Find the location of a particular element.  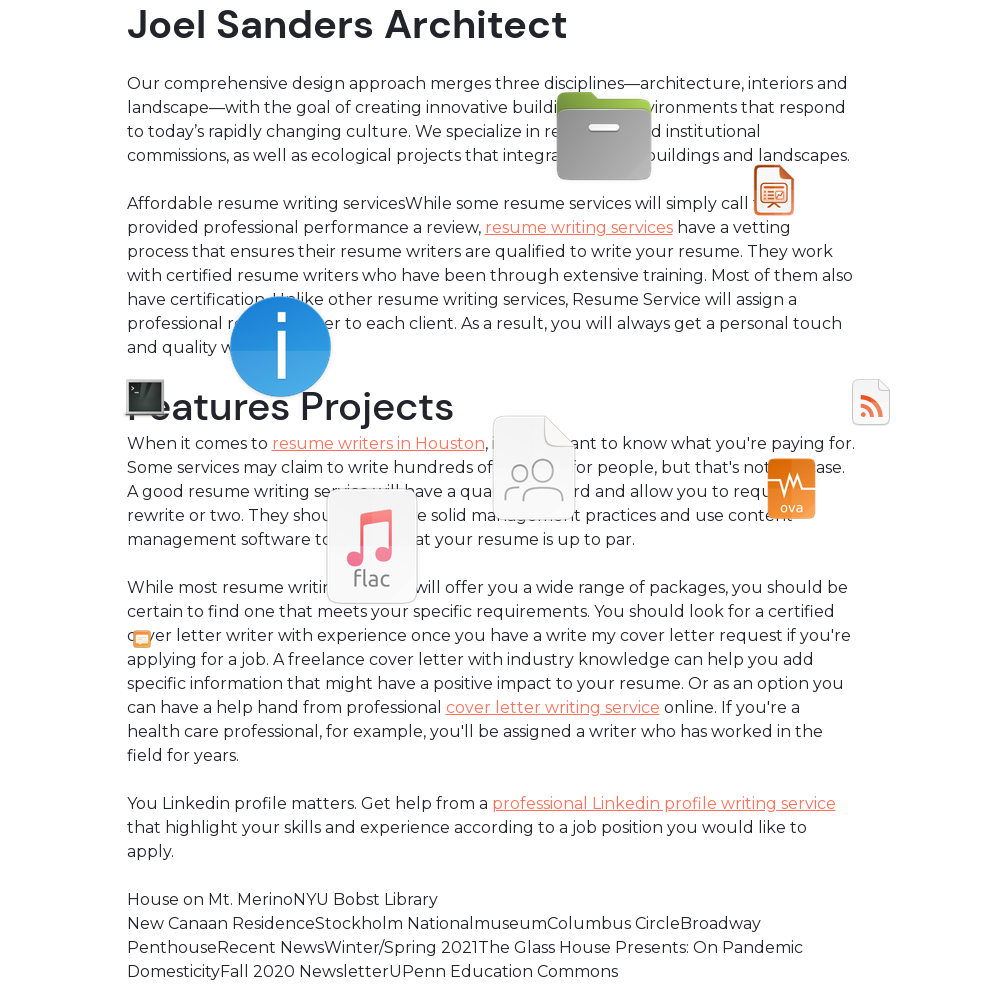

a VirtualBox appliance file (.ova format) is located at coordinates (791, 488).